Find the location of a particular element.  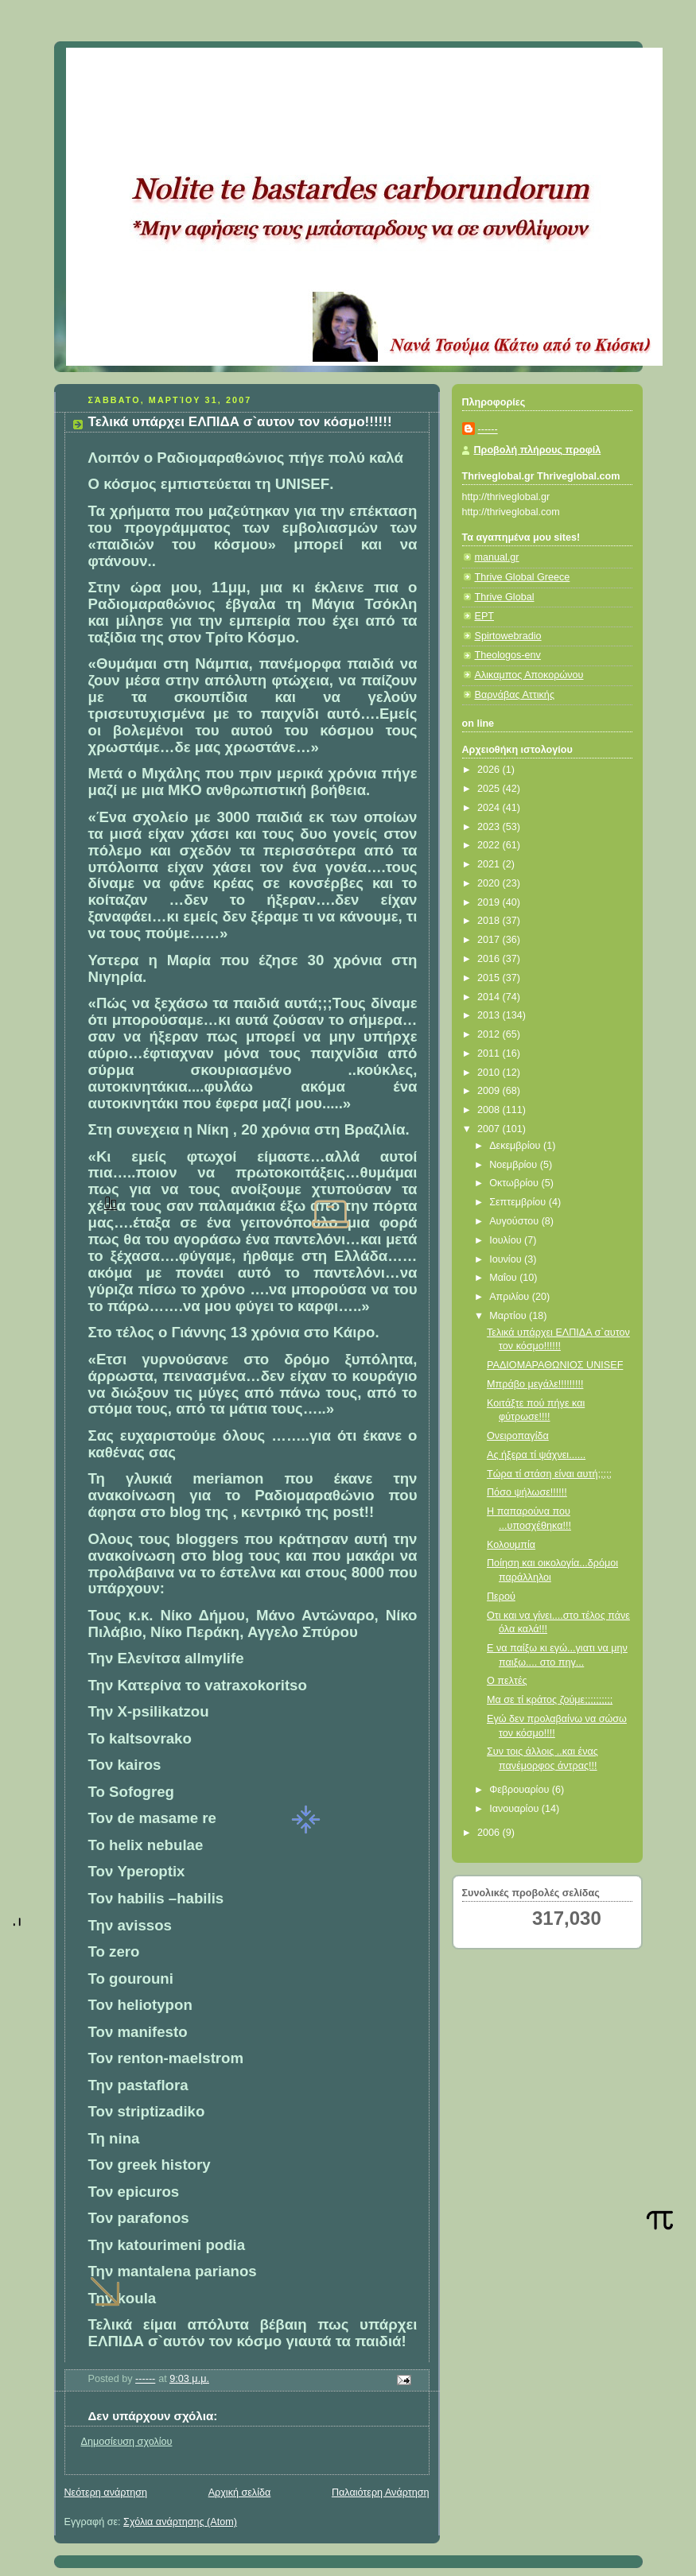

switch to desktop or laptop view is located at coordinates (330, 1213).